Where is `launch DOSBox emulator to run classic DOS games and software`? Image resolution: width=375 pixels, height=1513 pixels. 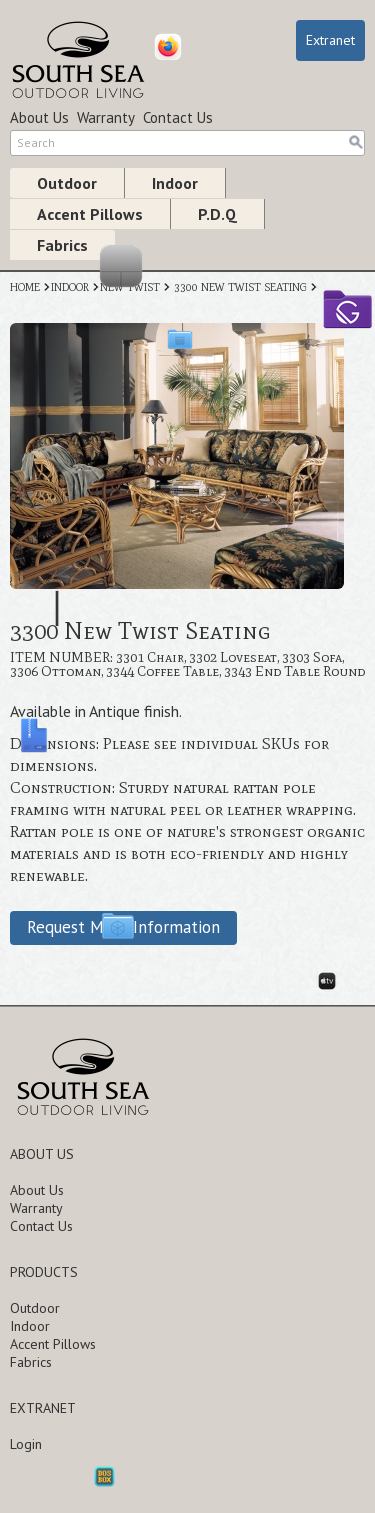 launch DOSBox emulator to run classic DOS games and software is located at coordinates (104, 1476).